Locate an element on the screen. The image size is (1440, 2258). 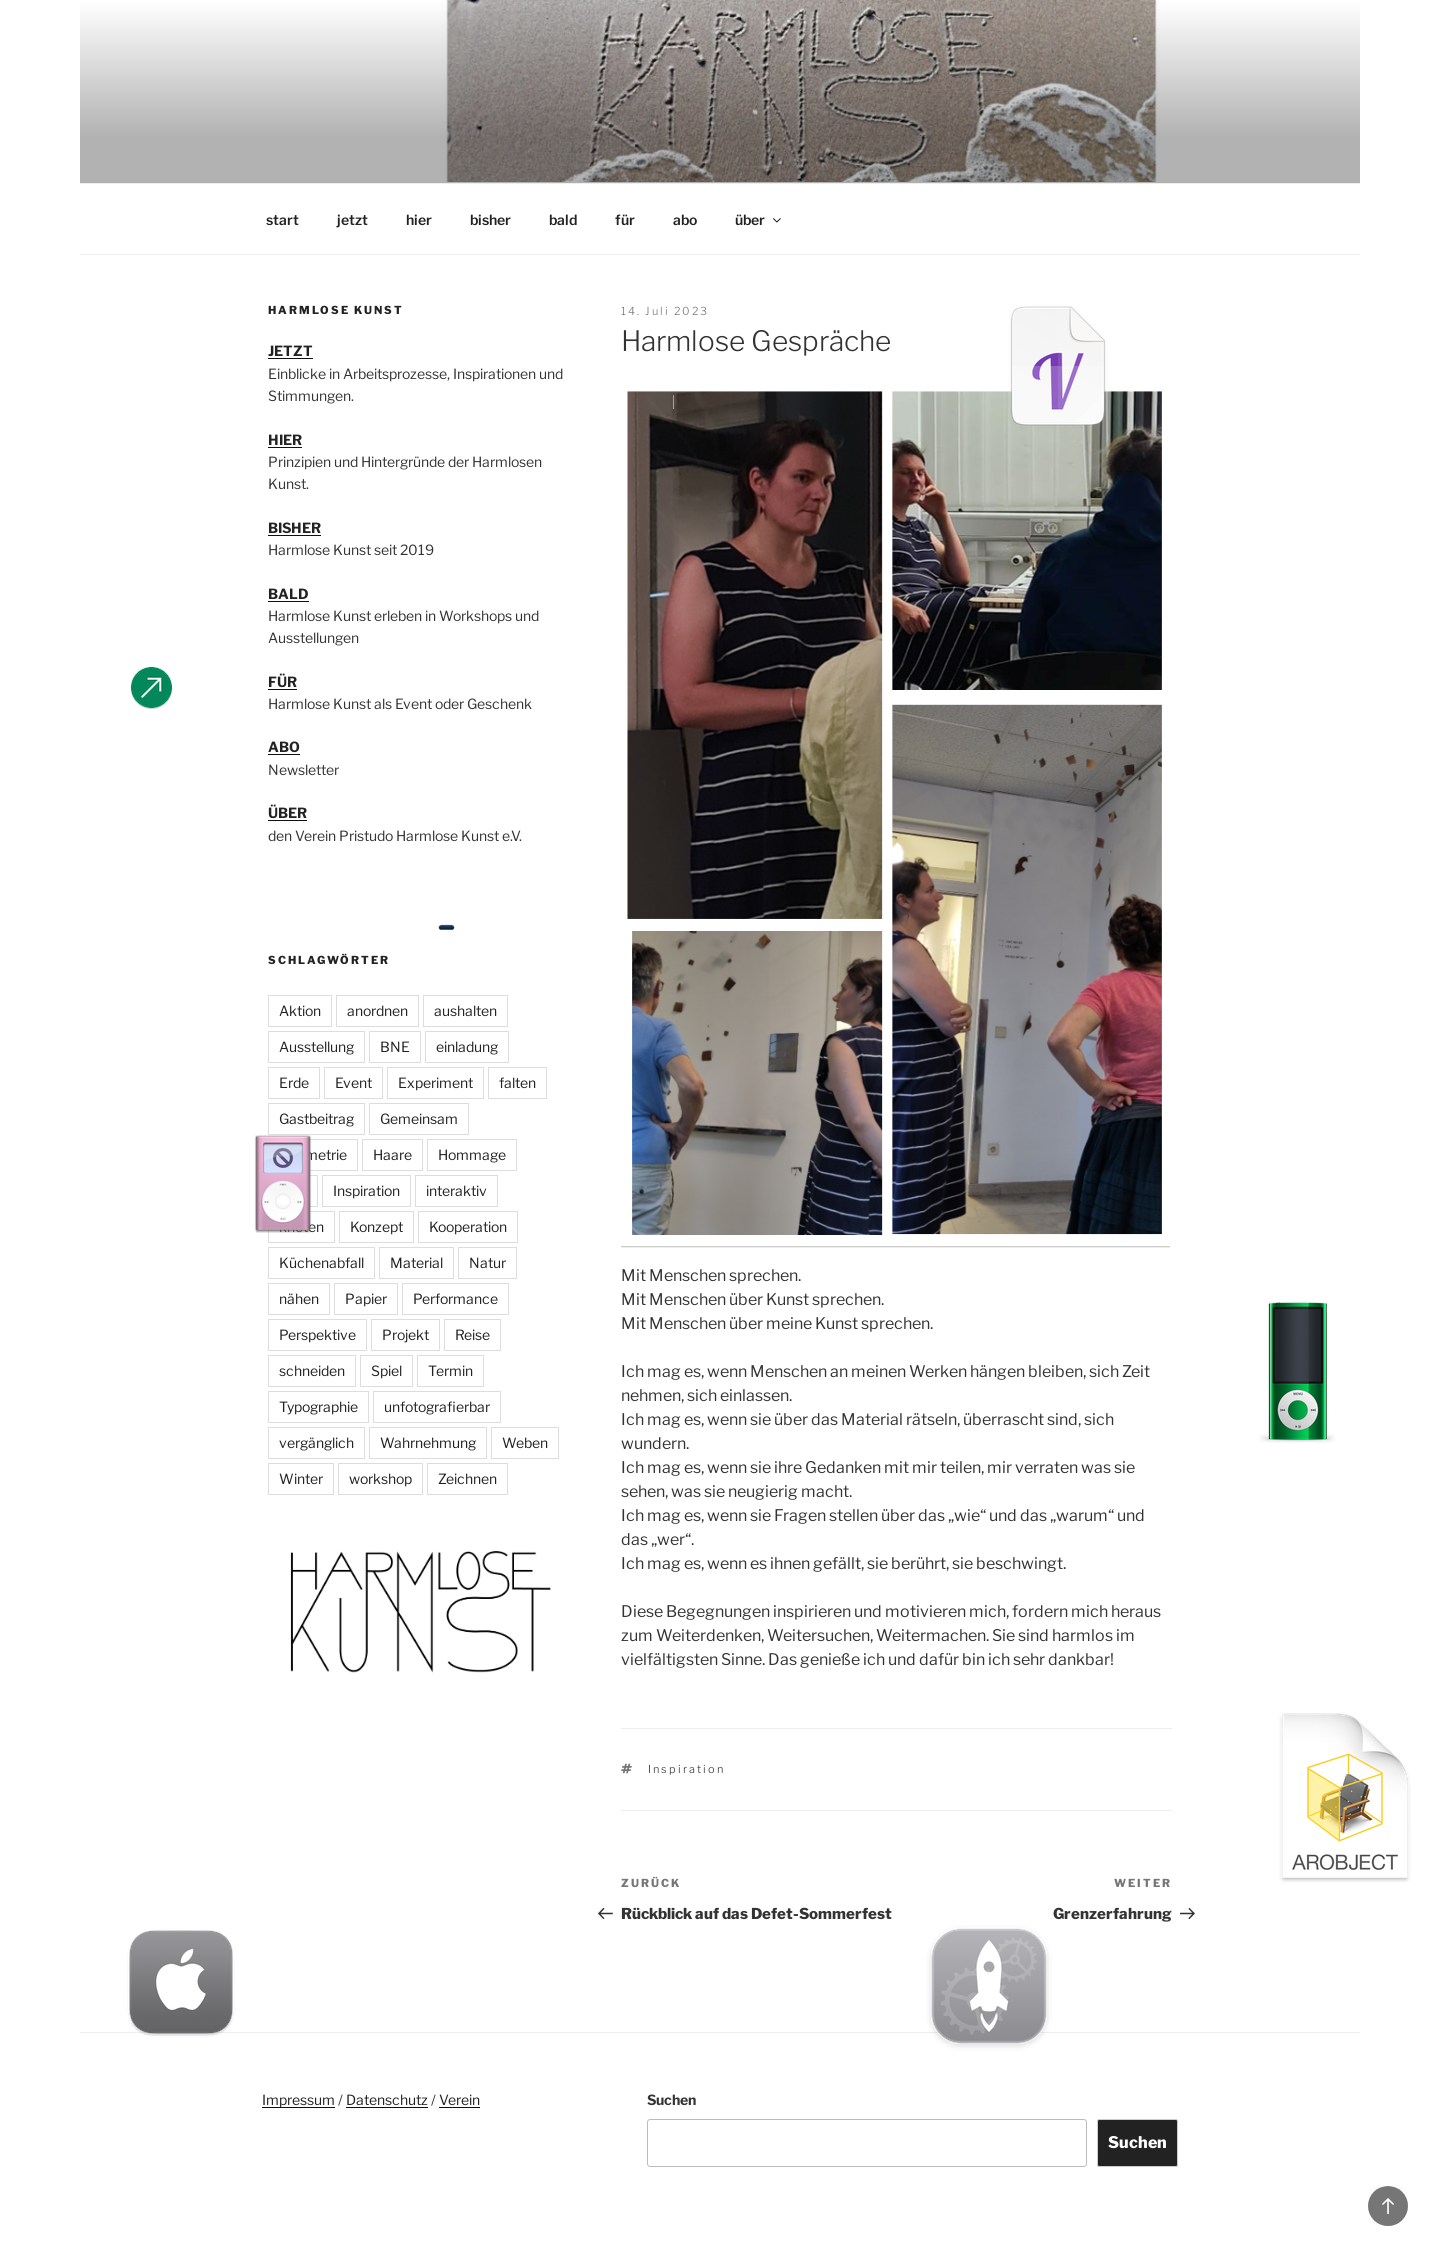
iPod nano device in green is located at coordinates (1297, 1373).